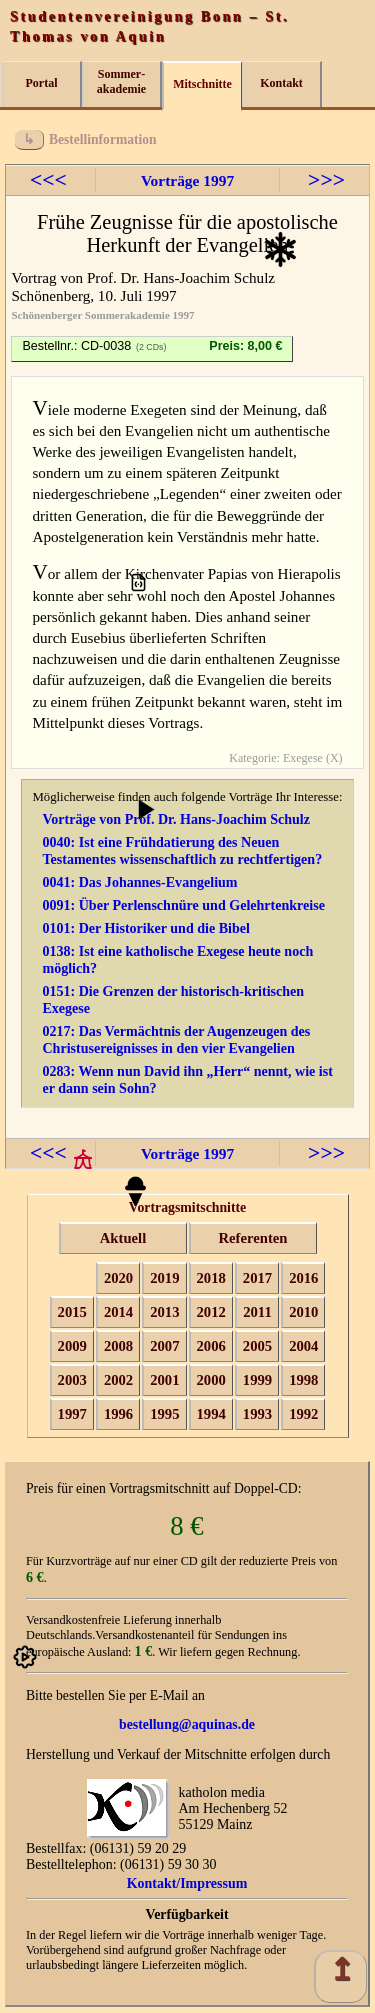  I want to click on access a file with wireless or signal data, so click(138, 582).